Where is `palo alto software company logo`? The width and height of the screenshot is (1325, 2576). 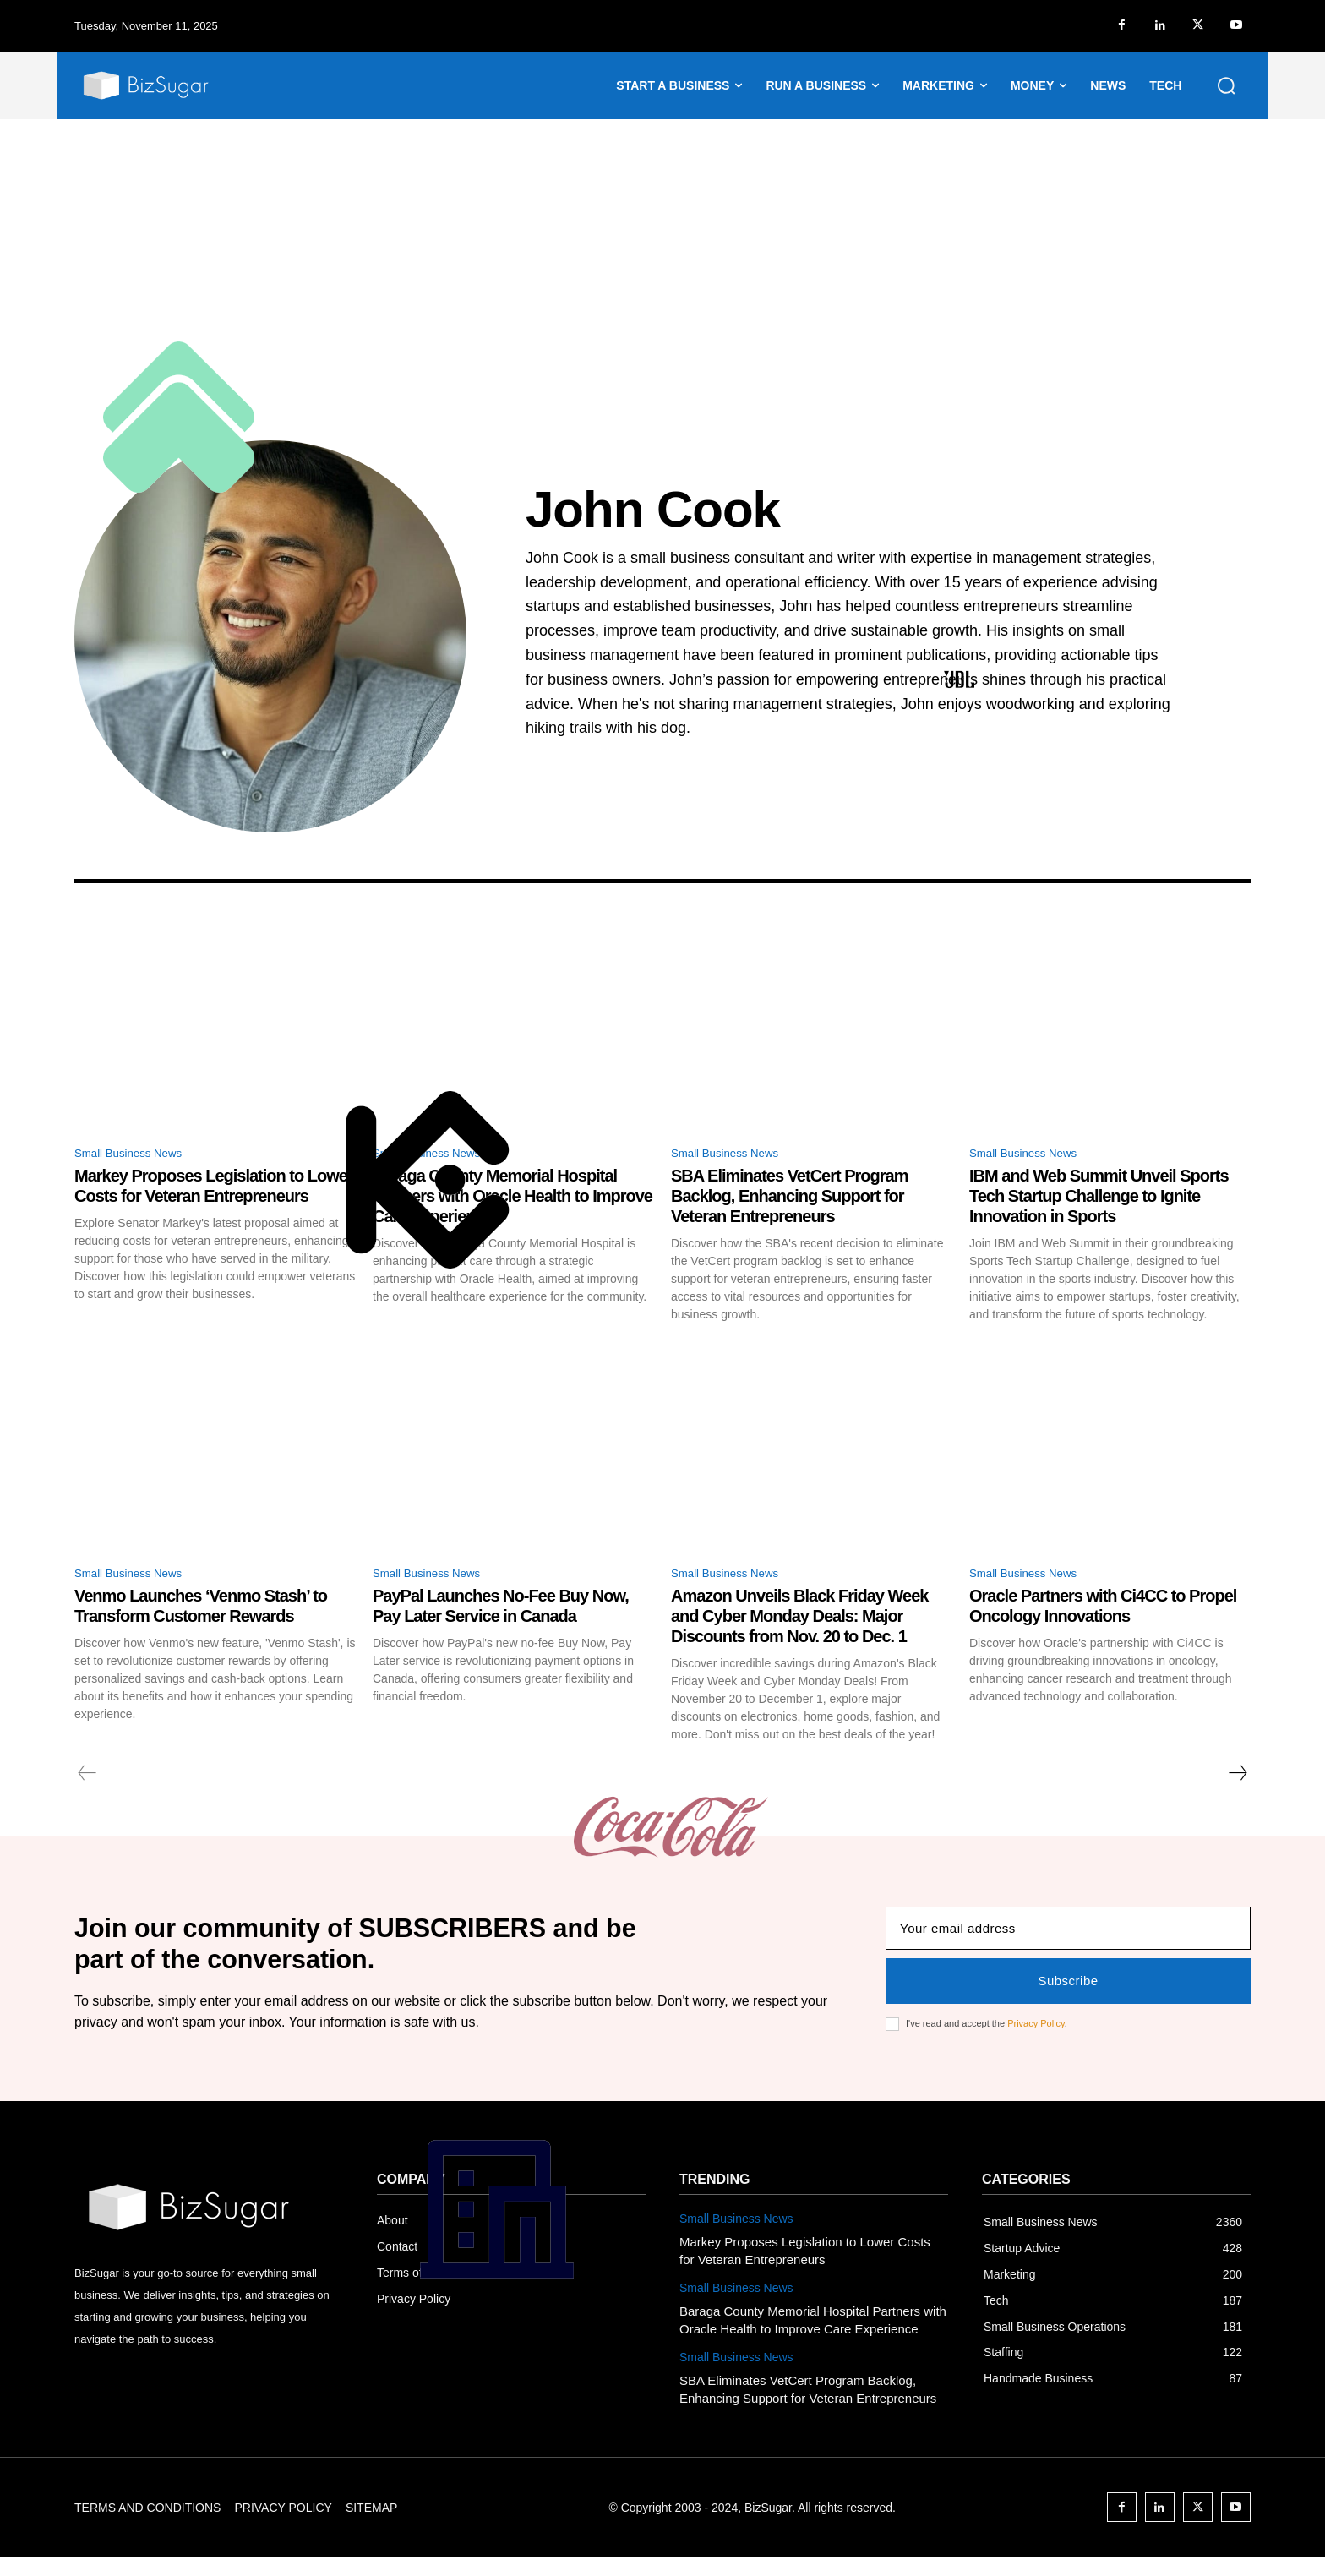 palo alto software company logo is located at coordinates (178, 417).